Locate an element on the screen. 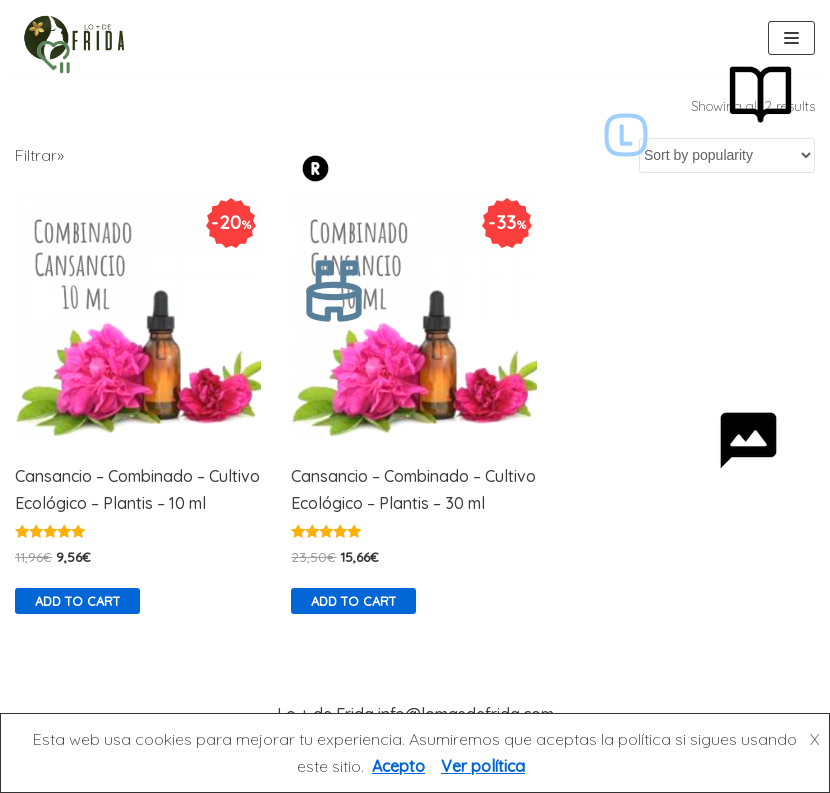  open reading mode or e-reader is located at coordinates (760, 94).